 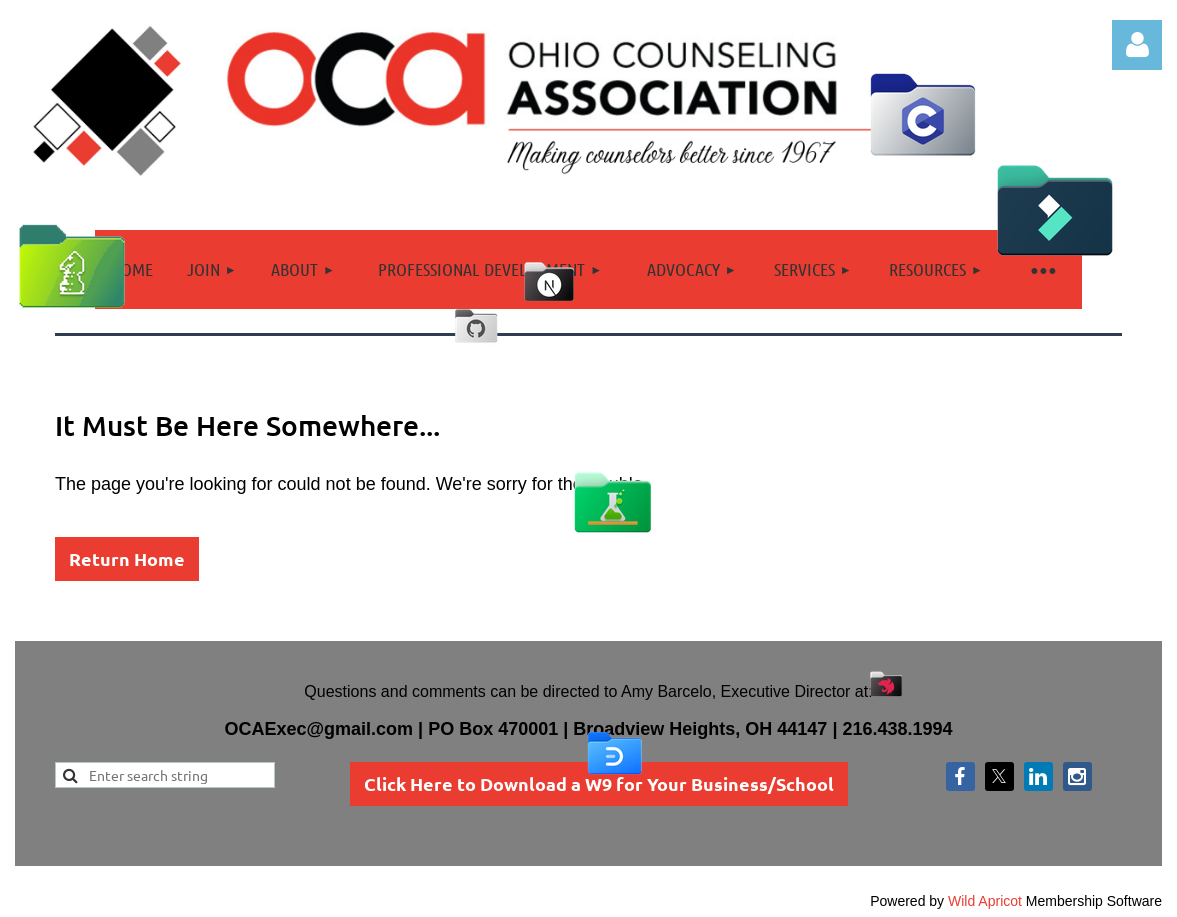 What do you see at coordinates (612, 504) in the screenshot?
I see `open chemistry course materials folder` at bounding box center [612, 504].